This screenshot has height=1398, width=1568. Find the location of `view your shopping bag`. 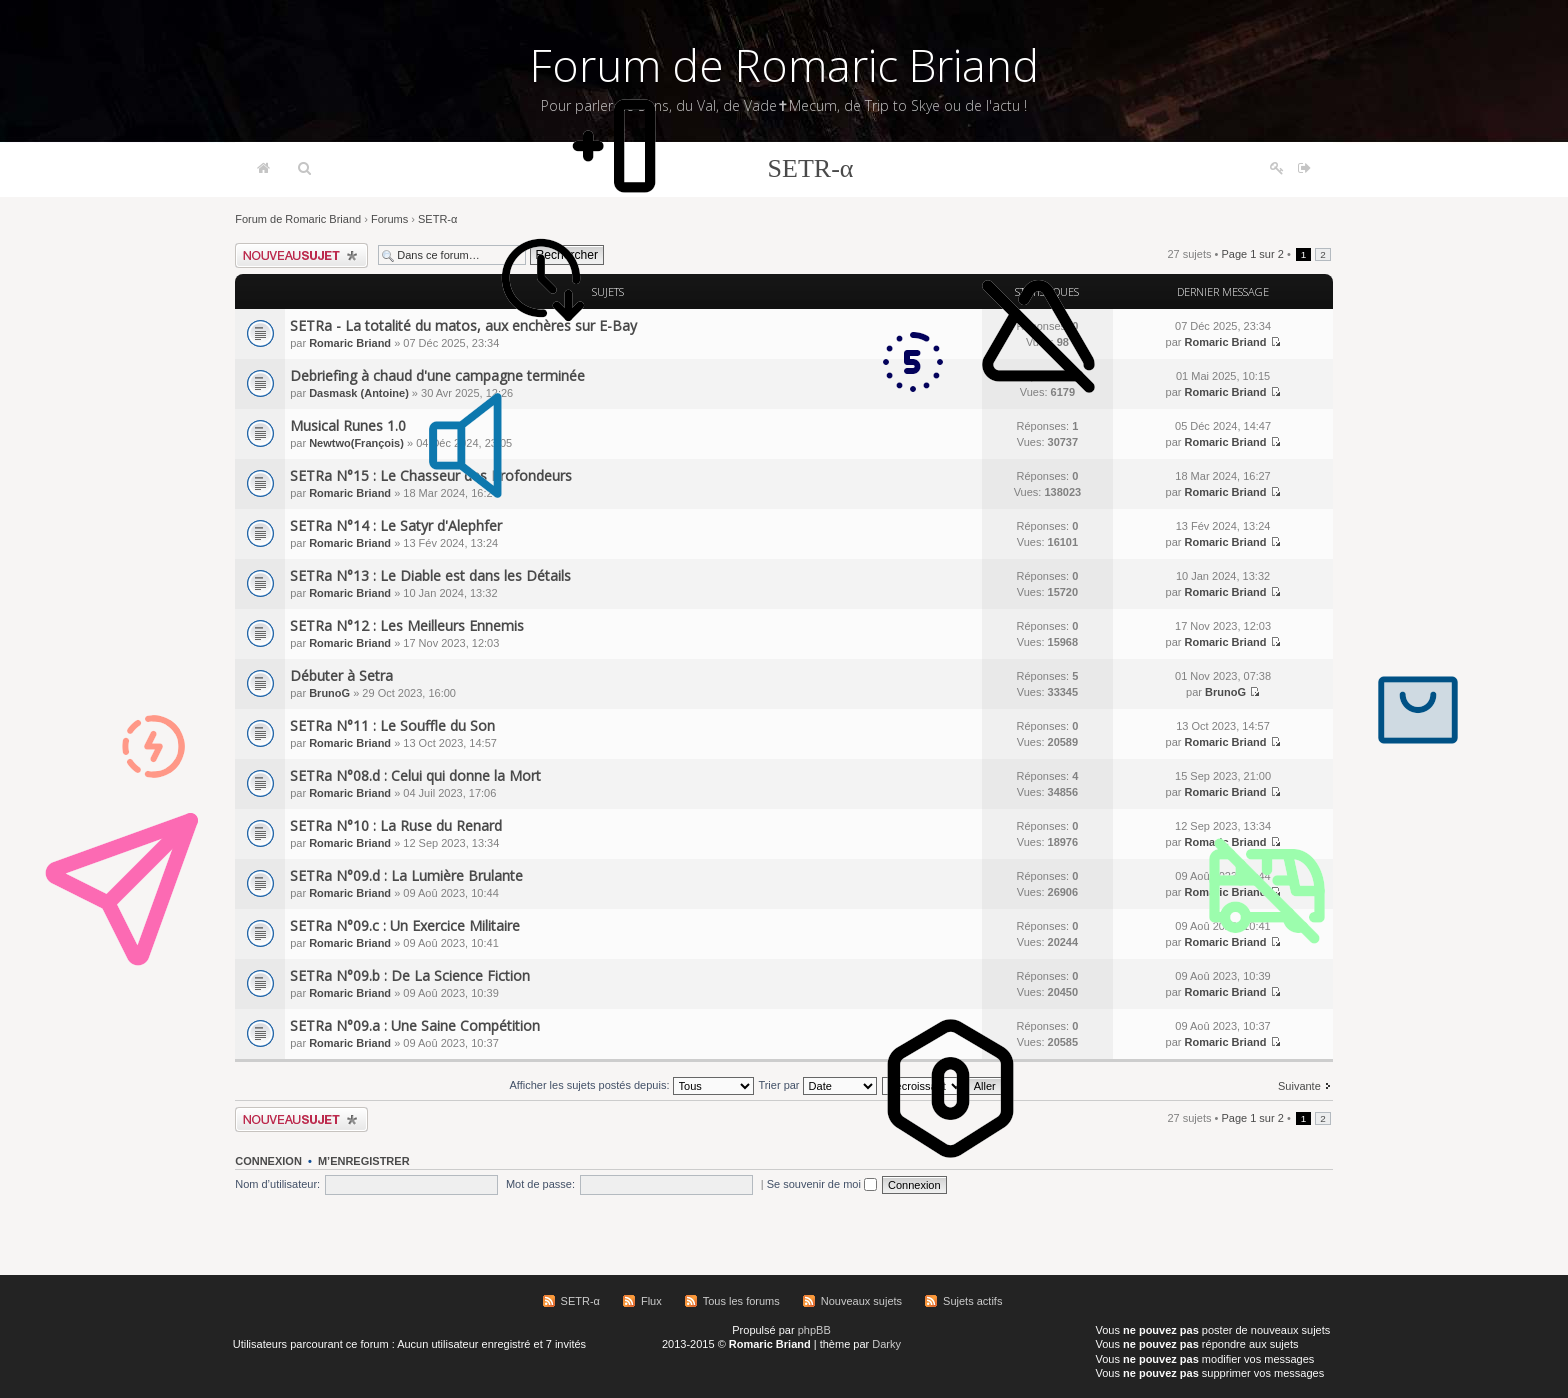

view your shopping bag is located at coordinates (1418, 710).